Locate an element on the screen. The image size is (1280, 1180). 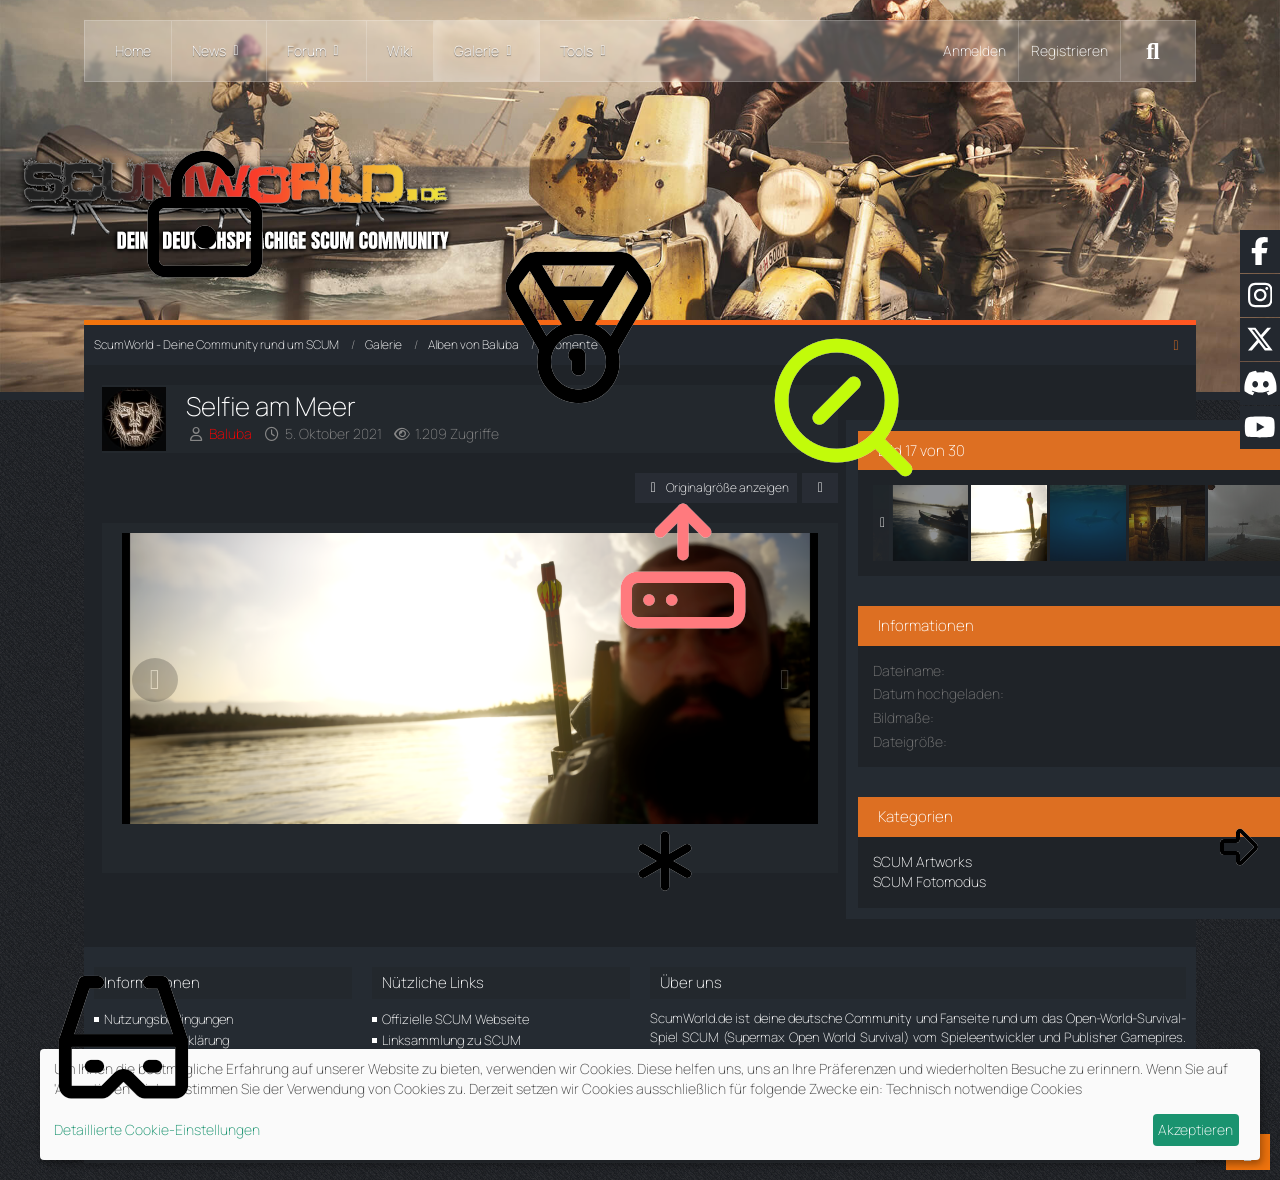
navigate to the next item or step is located at coordinates (1238, 847).